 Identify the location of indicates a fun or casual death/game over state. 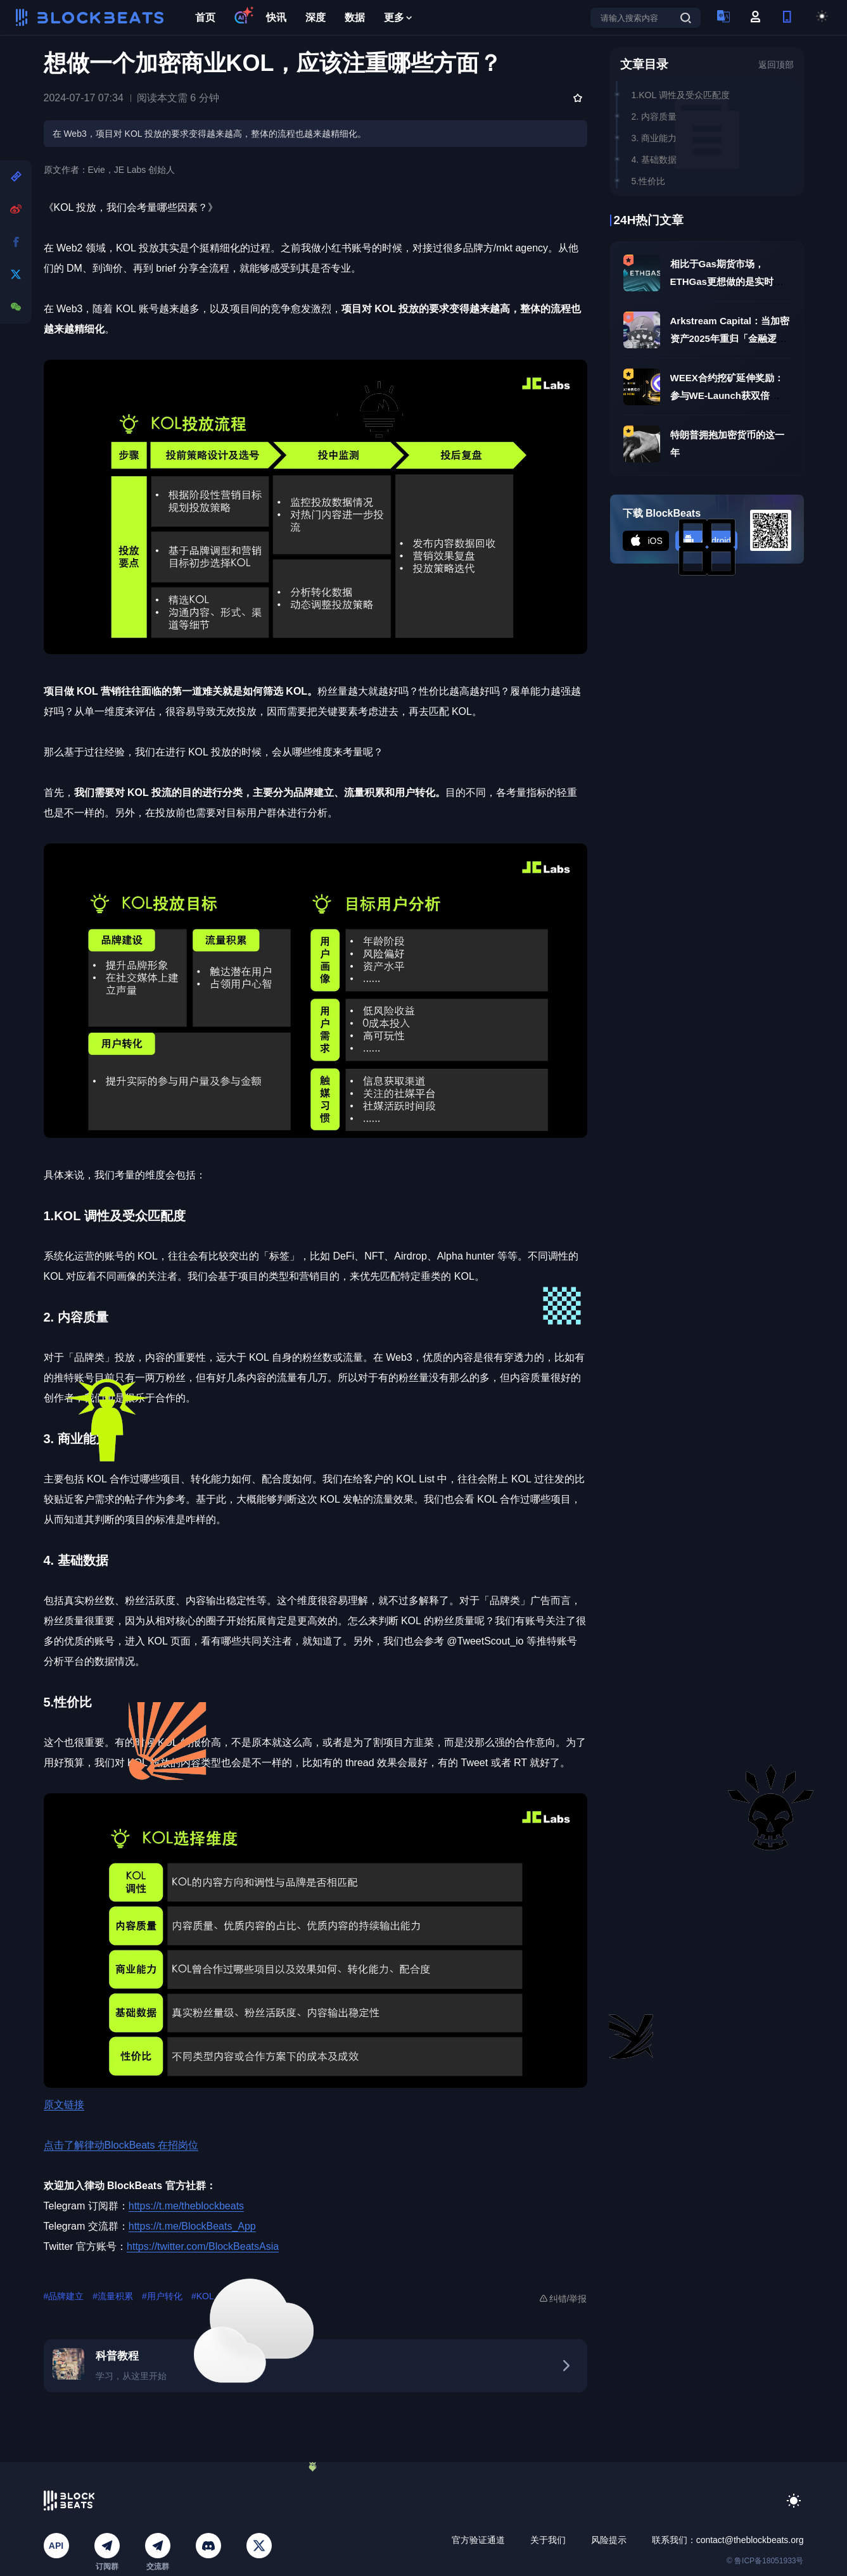
(770, 1807).